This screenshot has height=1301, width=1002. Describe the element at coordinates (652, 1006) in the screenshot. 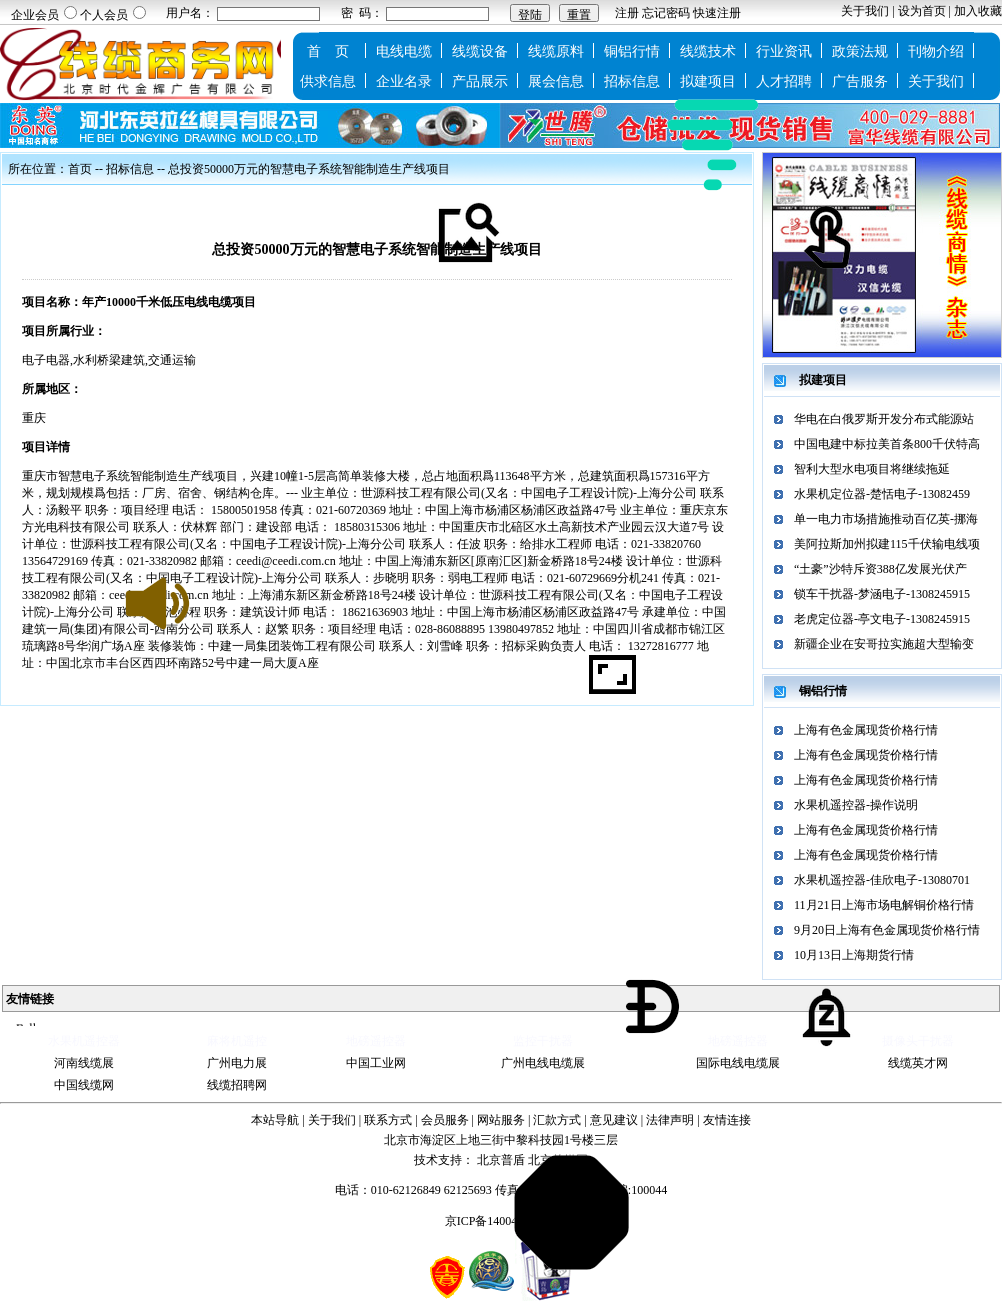

I see `view dogecoin balance or wallet` at that location.